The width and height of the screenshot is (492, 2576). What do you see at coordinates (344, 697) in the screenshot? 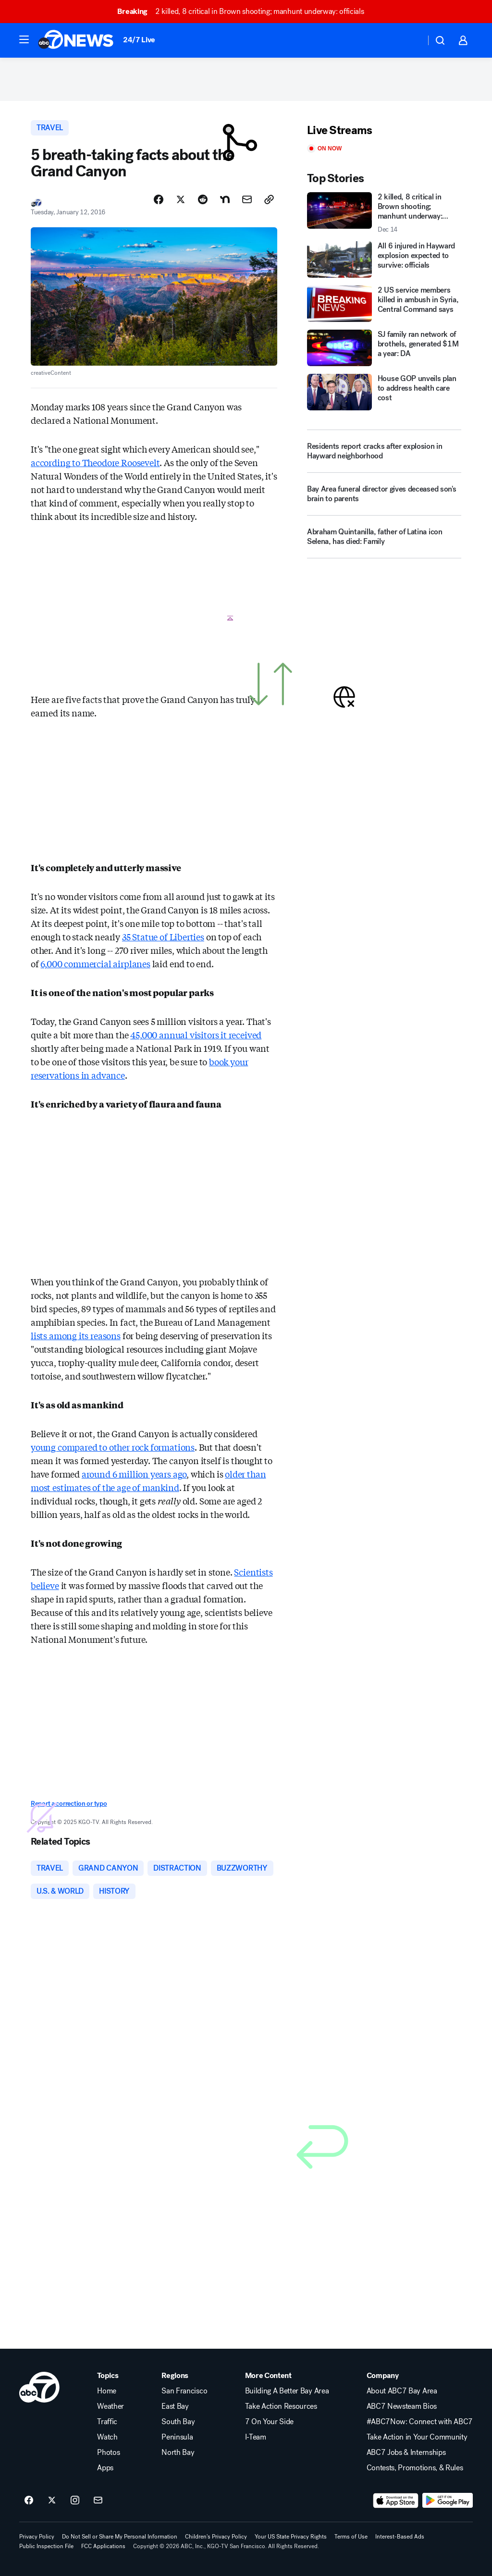
I see `no internet connection` at bounding box center [344, 697].